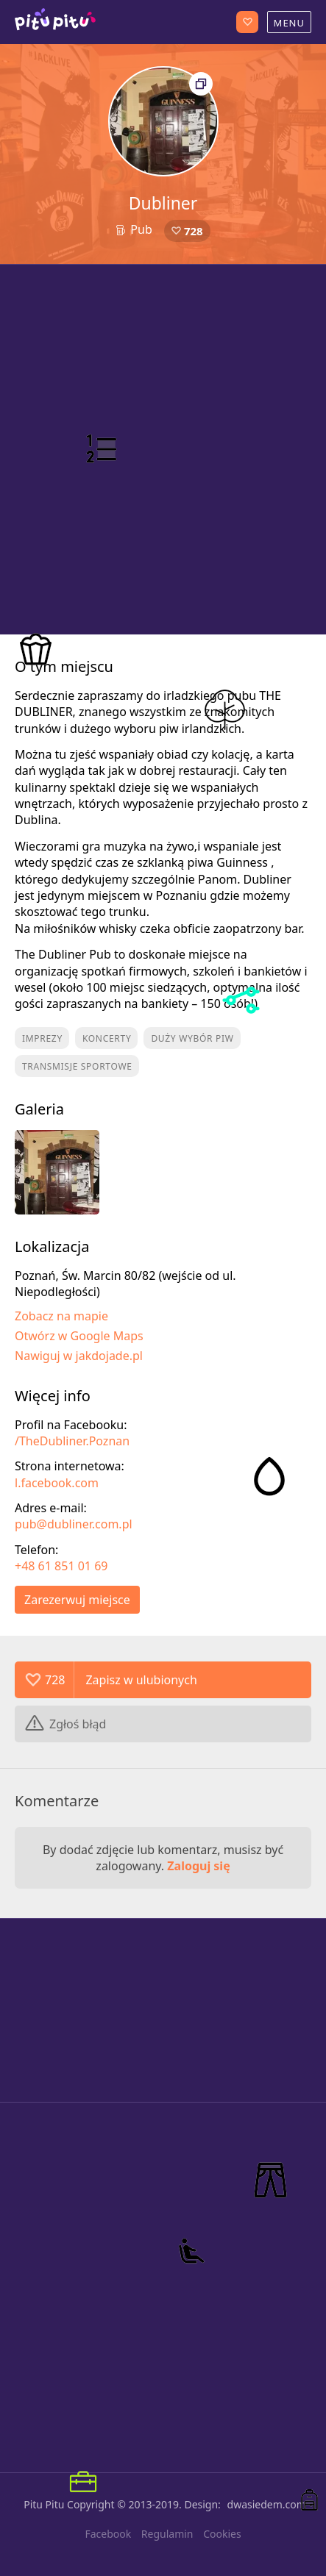 The height and width of the screenshot is (2576, 326). I want to click on access nature or parks category, so click(224, 709).